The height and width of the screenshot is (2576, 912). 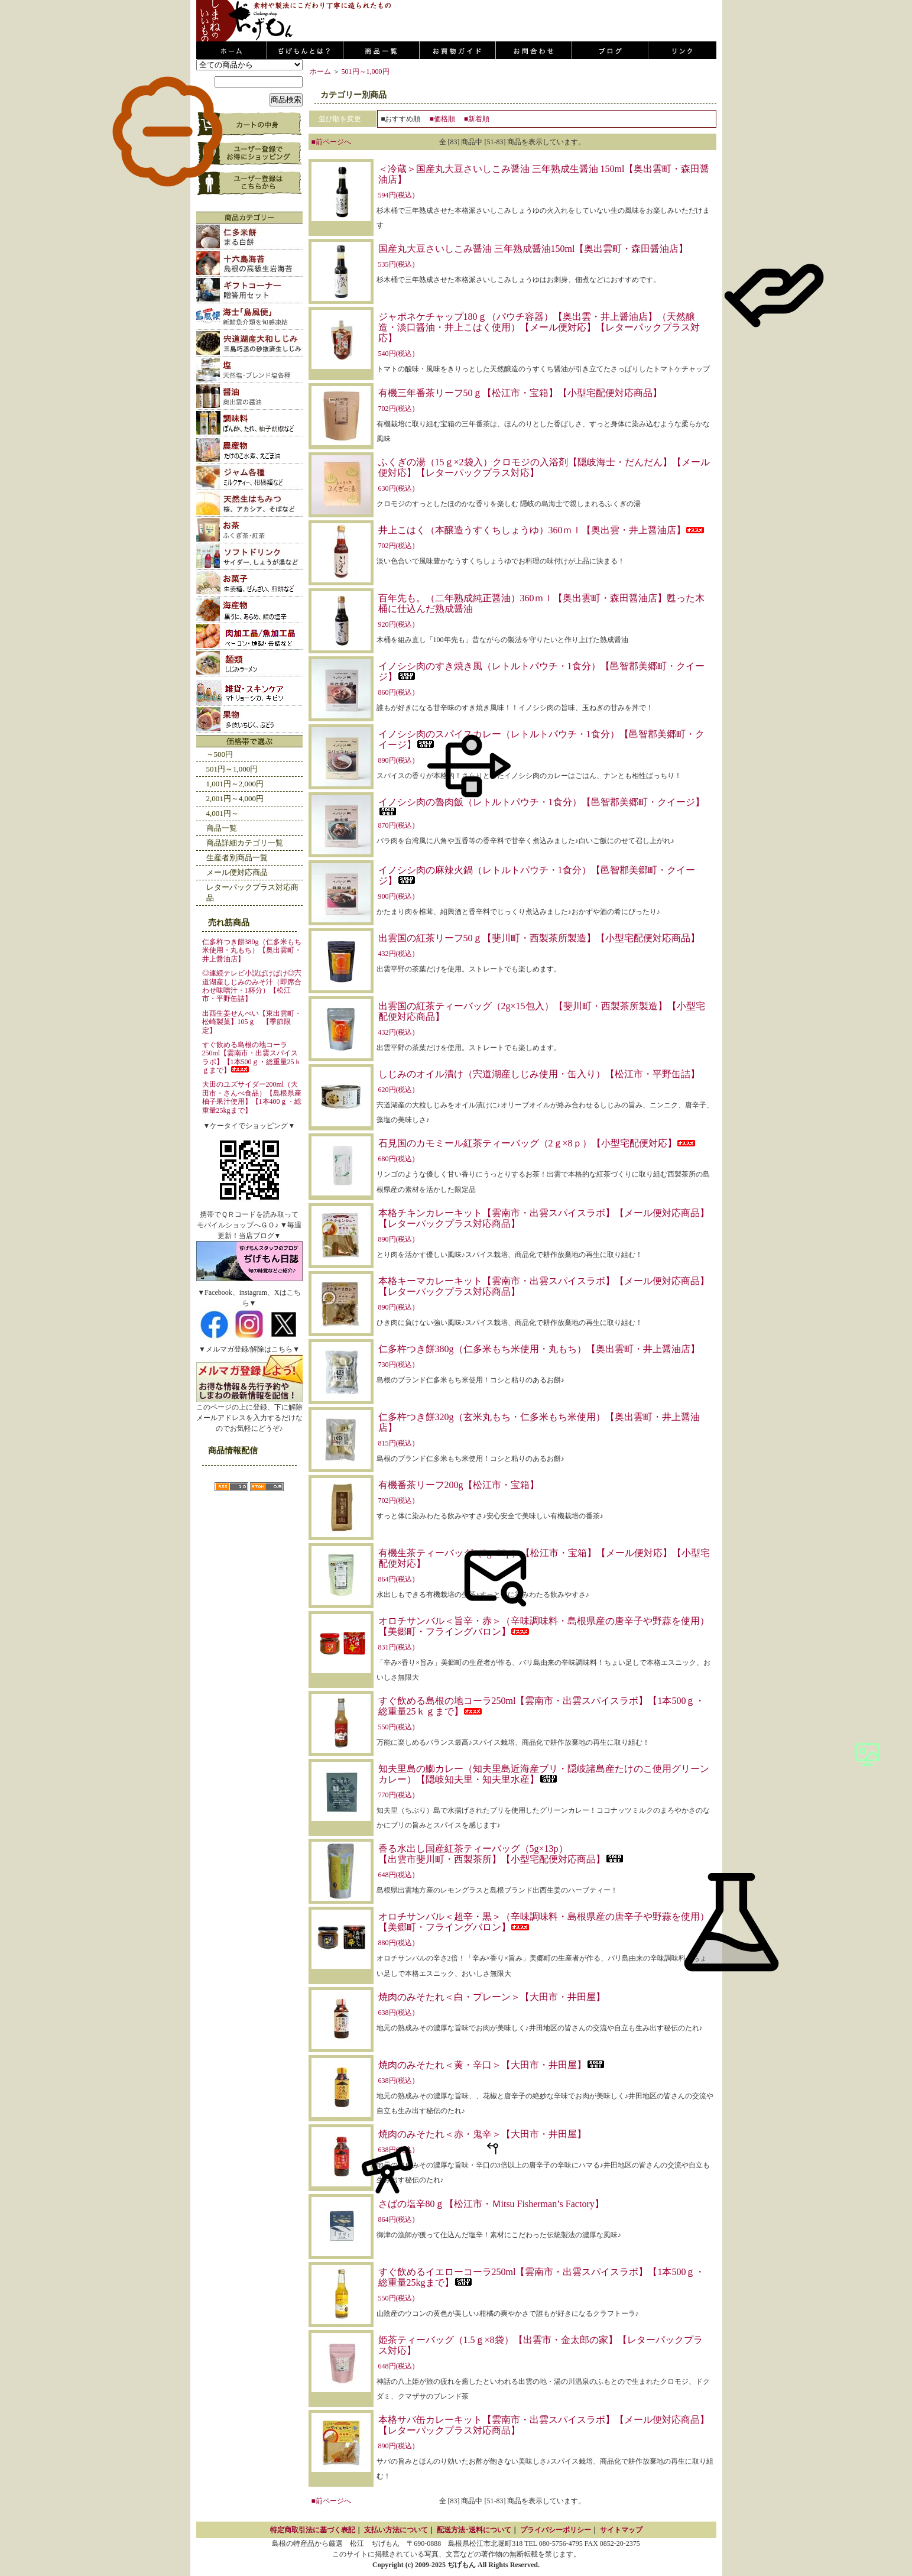 I want to click on access help or support options, so click(x=774, y=291).